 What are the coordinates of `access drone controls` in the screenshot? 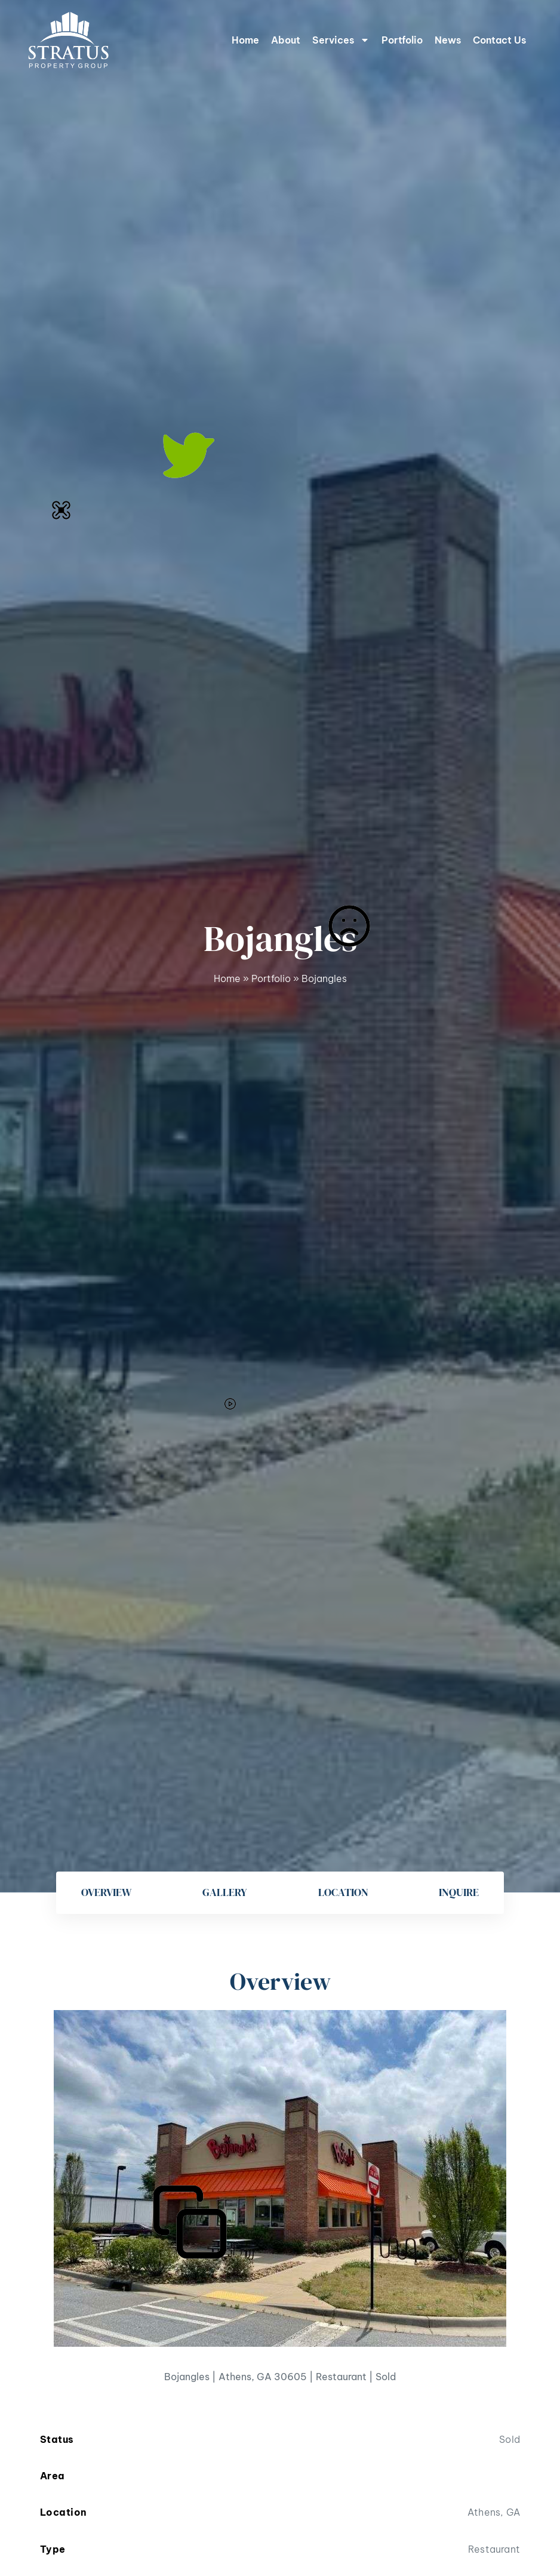 It's located at (61, 510).